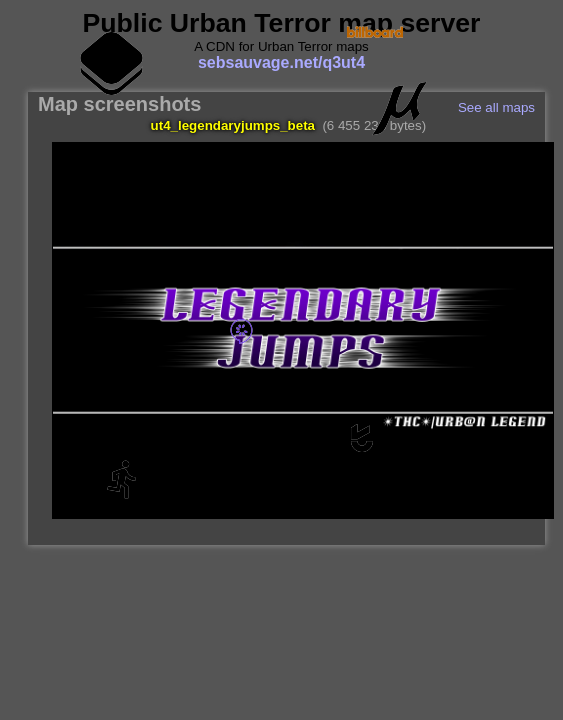  What do you see at coordinates (399, 108) in the screenshot?
I see `open MicroStation application` at bounding box center [399, 108].